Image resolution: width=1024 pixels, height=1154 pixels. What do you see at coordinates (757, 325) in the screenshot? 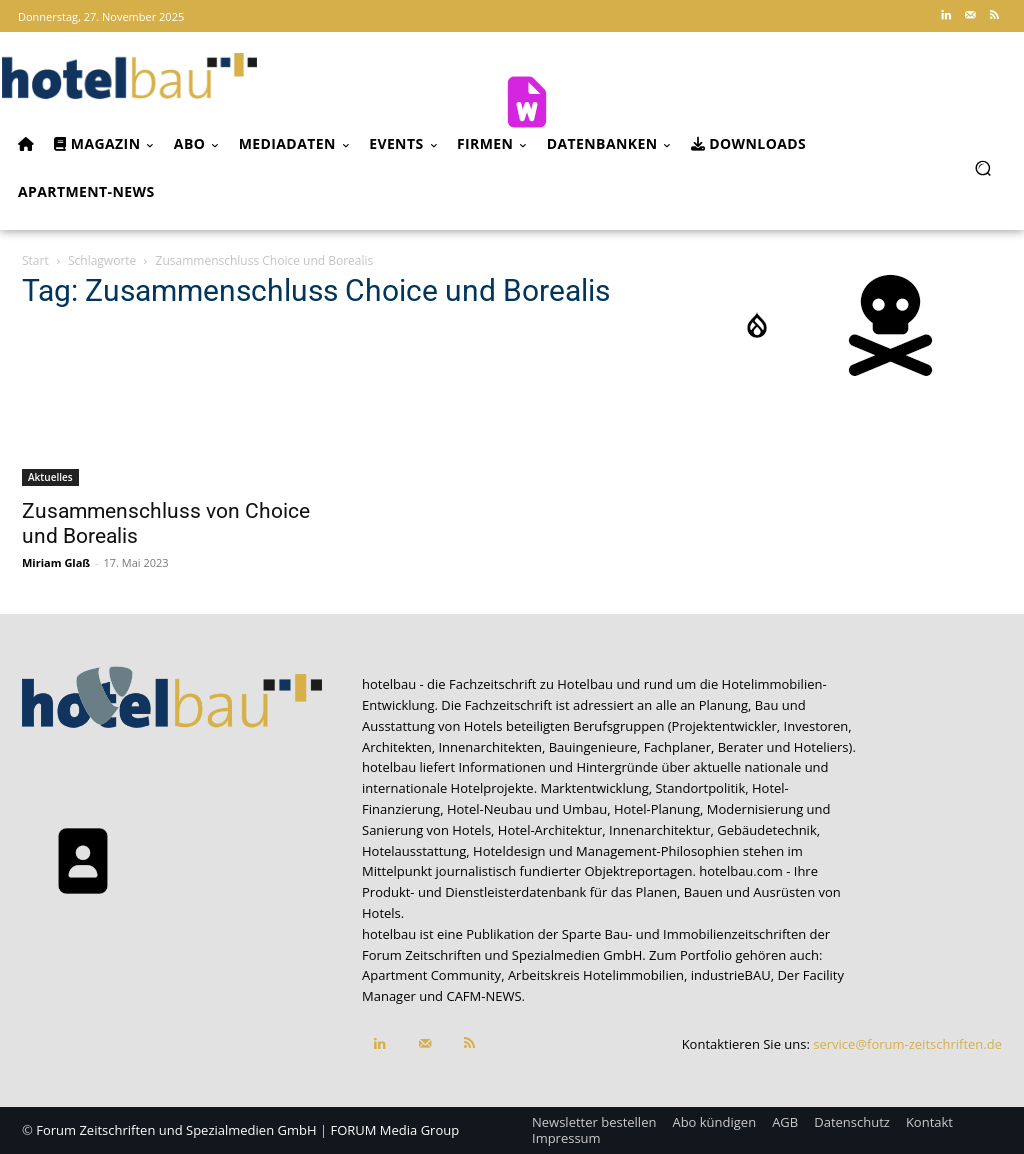
I see `drupal content management system logo` at bounding box center [757, 325].